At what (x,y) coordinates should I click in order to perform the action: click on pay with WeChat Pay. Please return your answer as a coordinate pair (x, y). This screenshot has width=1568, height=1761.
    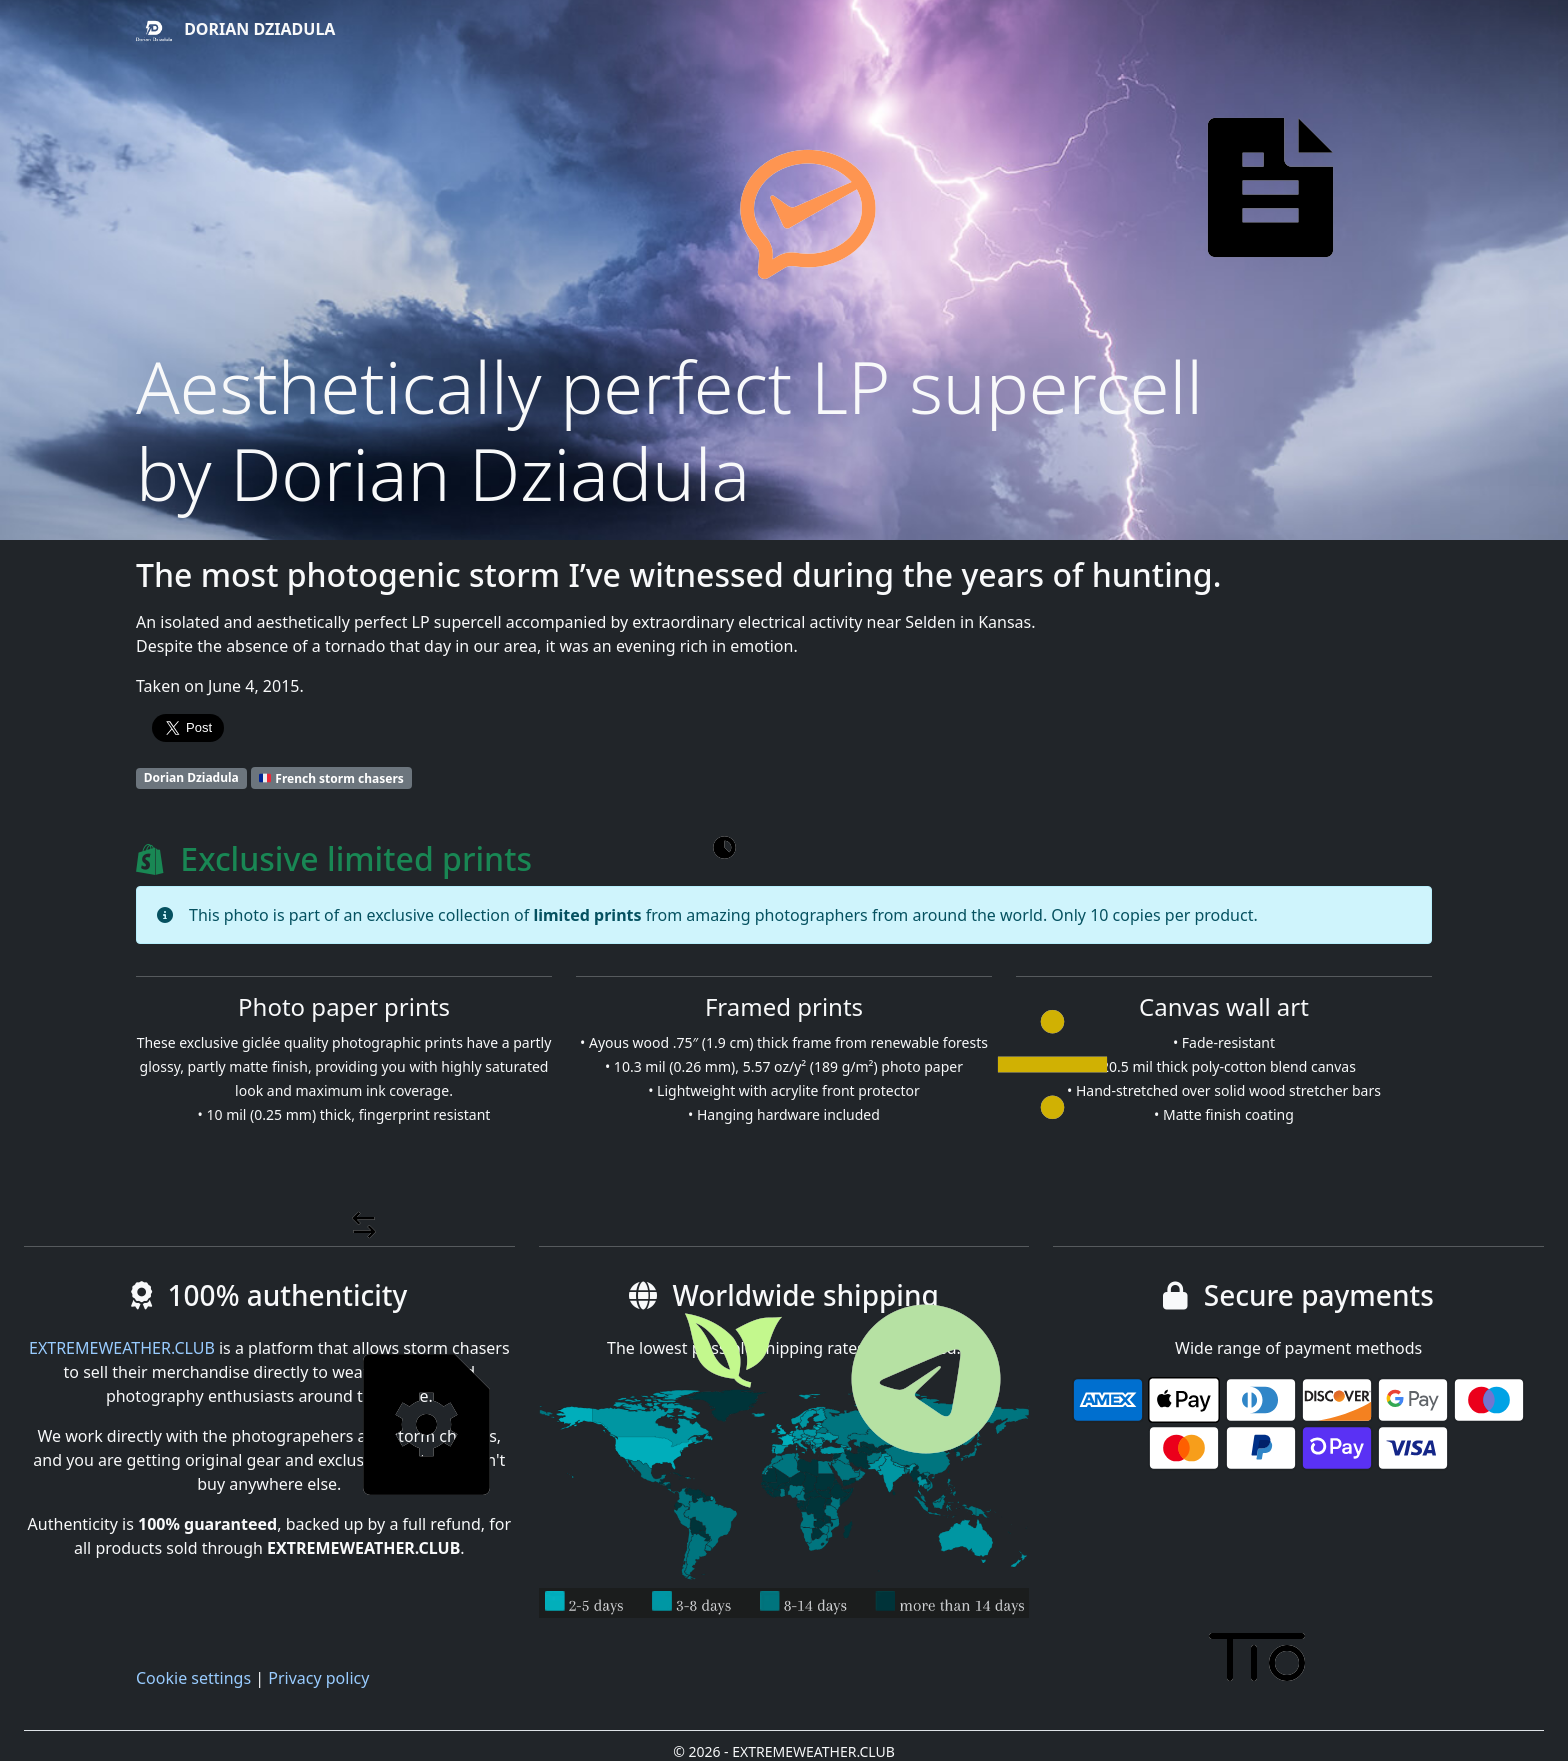
    Looking at the image, I should click on (808, 210).